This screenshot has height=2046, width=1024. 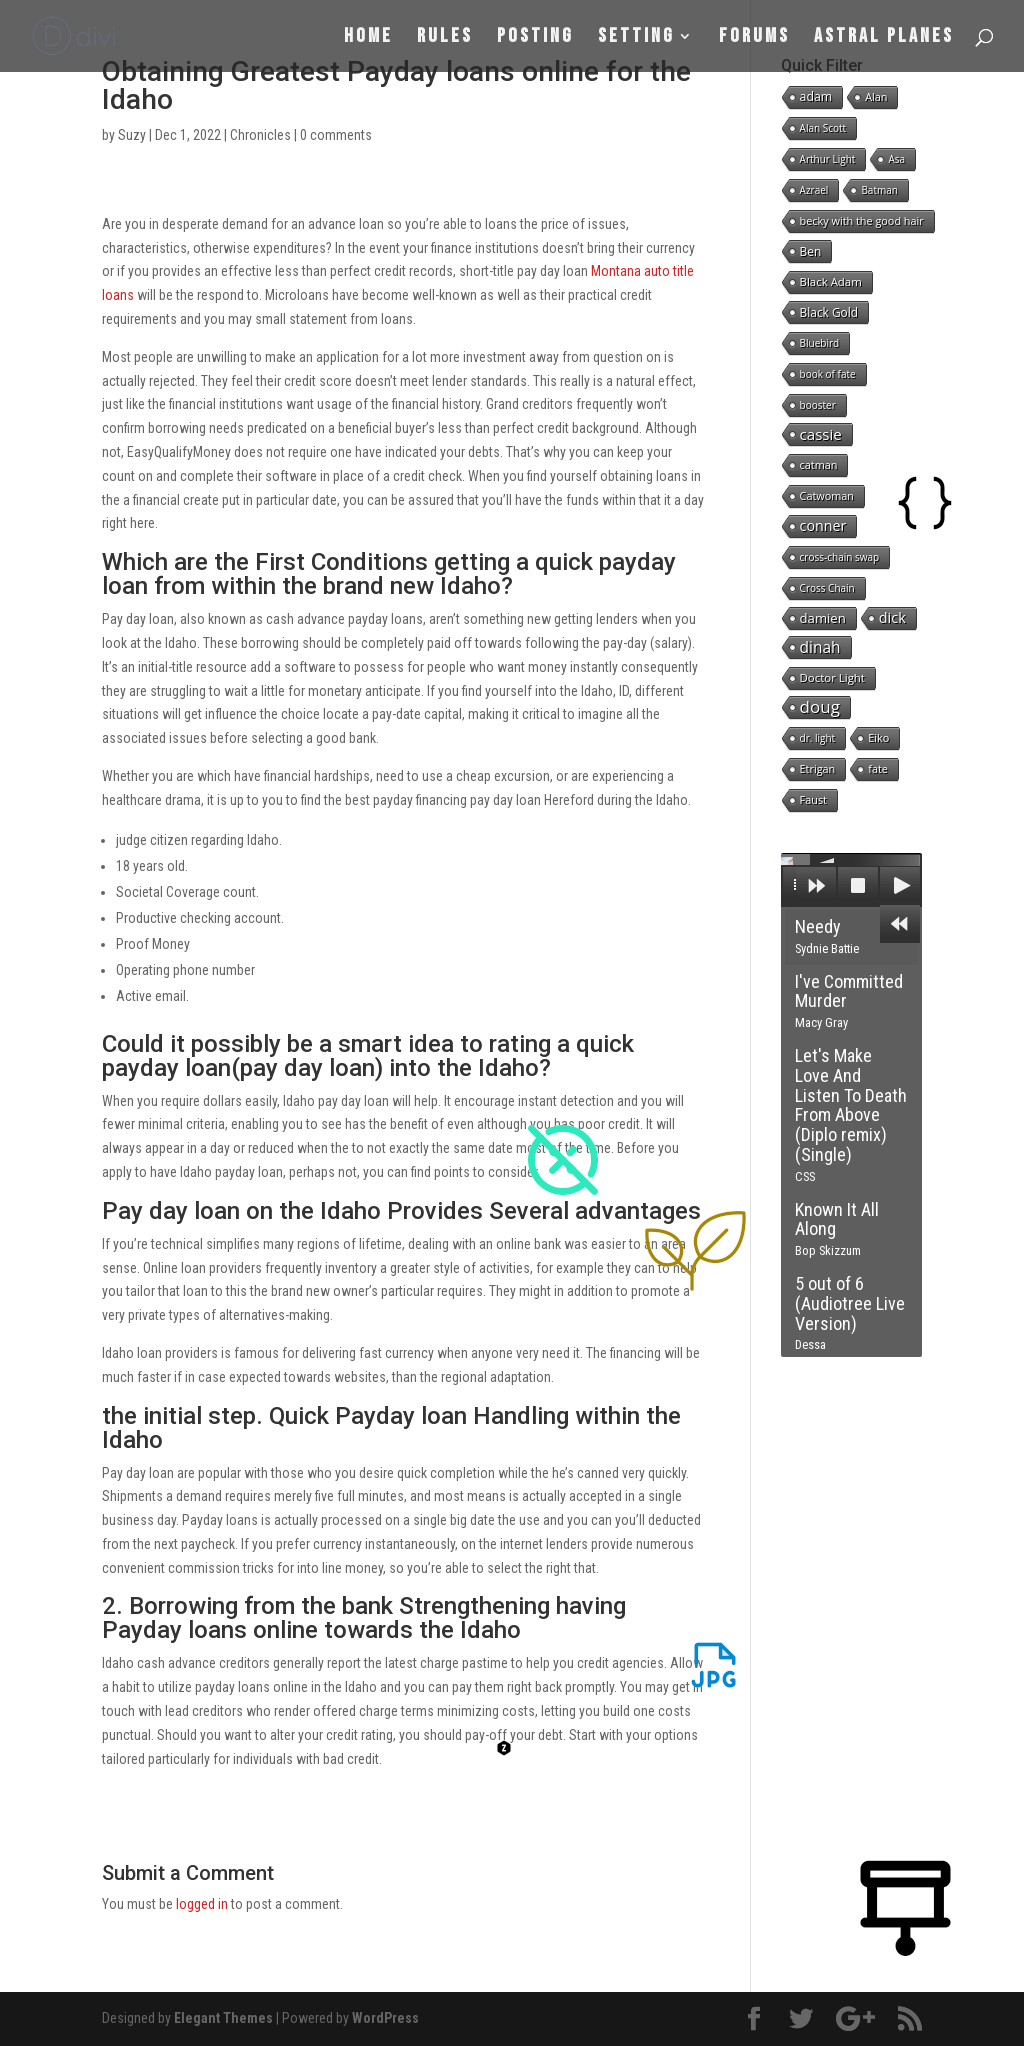 What do you see at coordinates (925, 503) in the screenshot?
I see `indicates a JSON file type` at bounding box center [925, 503].